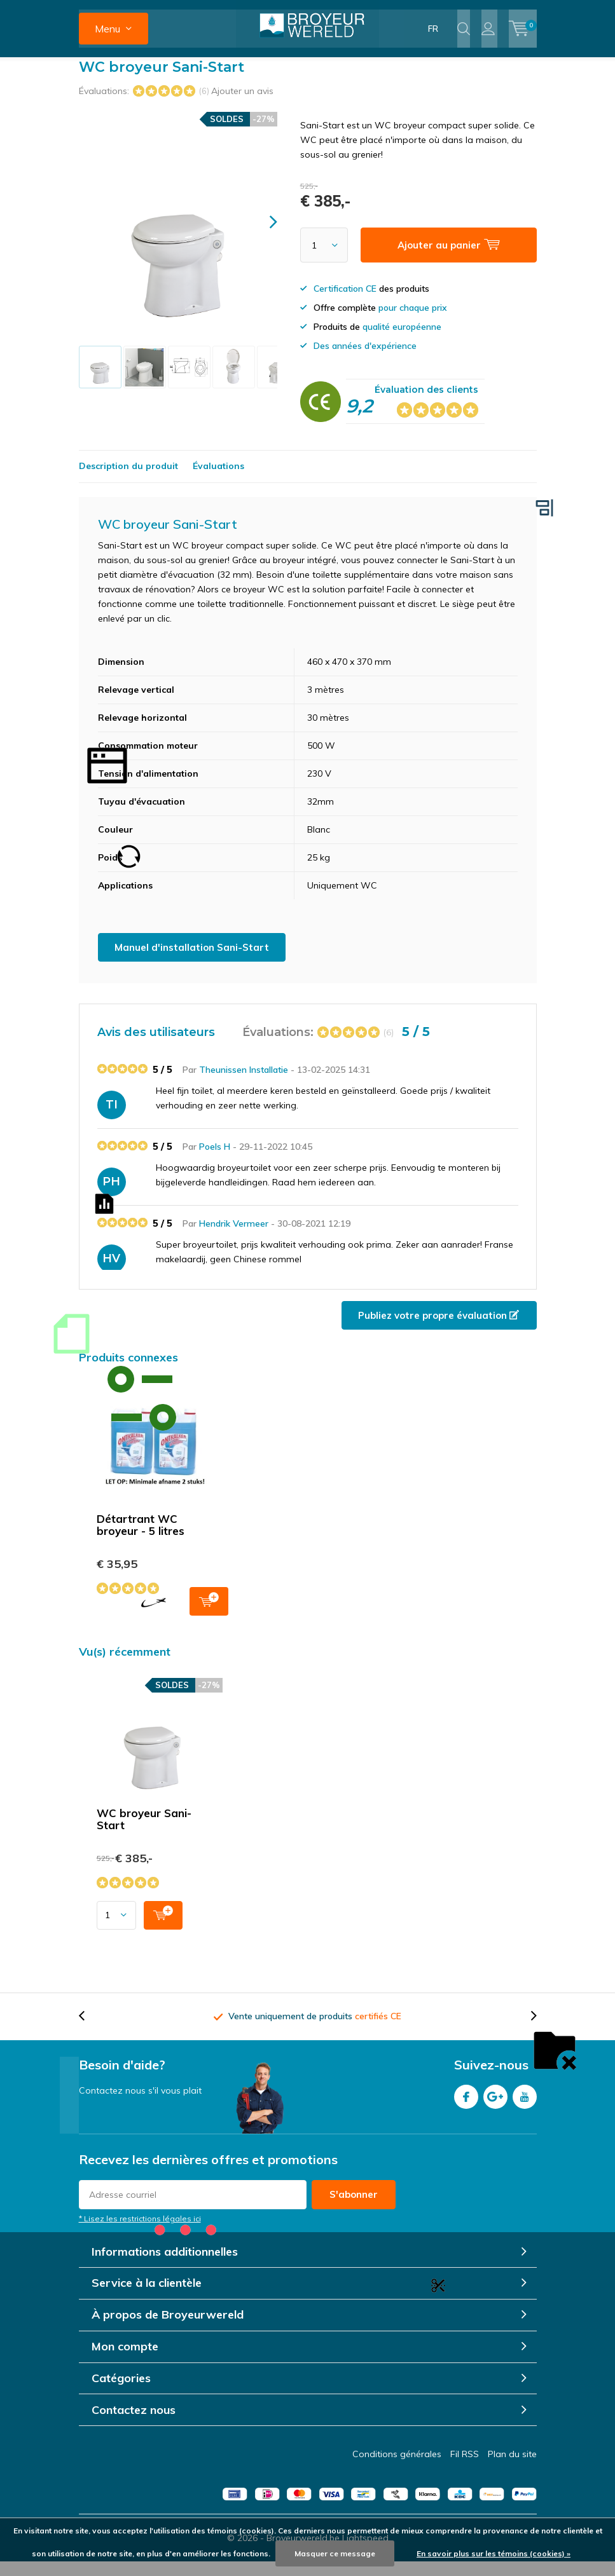 Image resolution: width=615 pixels, height=2576 pixels. Describe the element at coordinates (107, 765) in the screenshot. I see `open a new browser window` at that location.